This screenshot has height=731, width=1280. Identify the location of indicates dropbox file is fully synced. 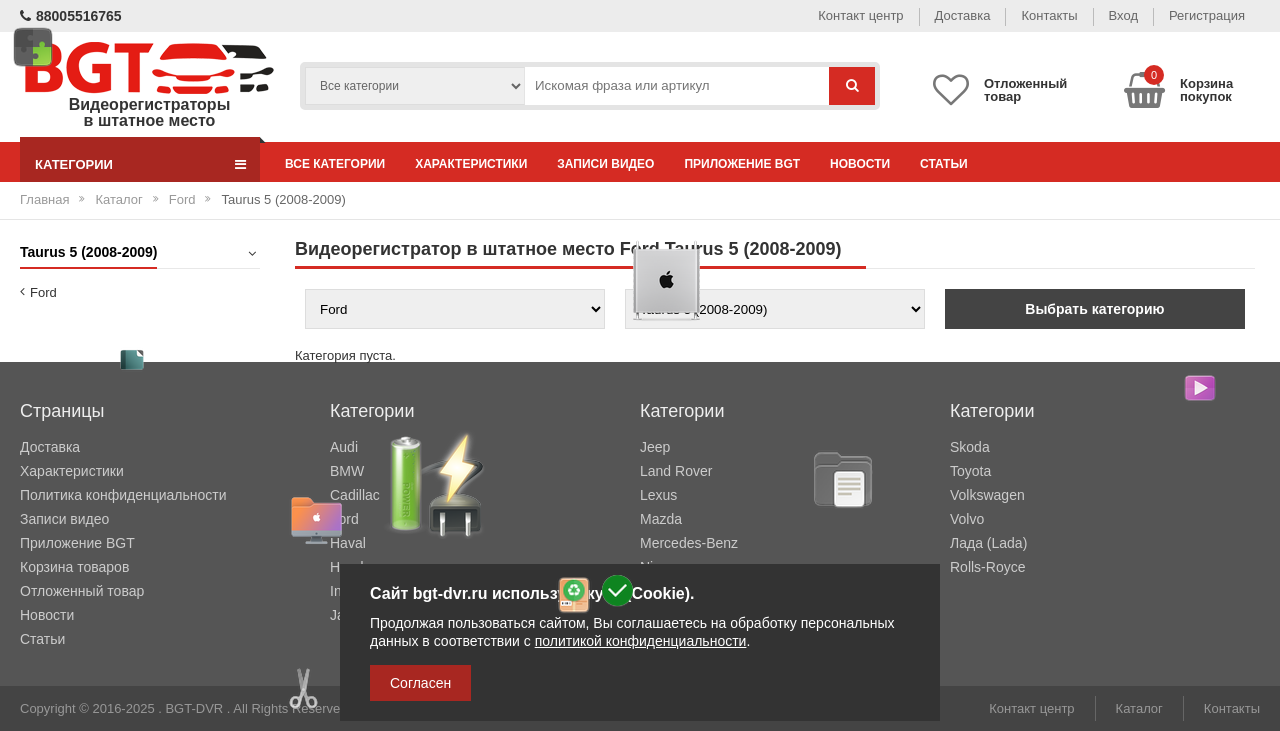
(617, 590).